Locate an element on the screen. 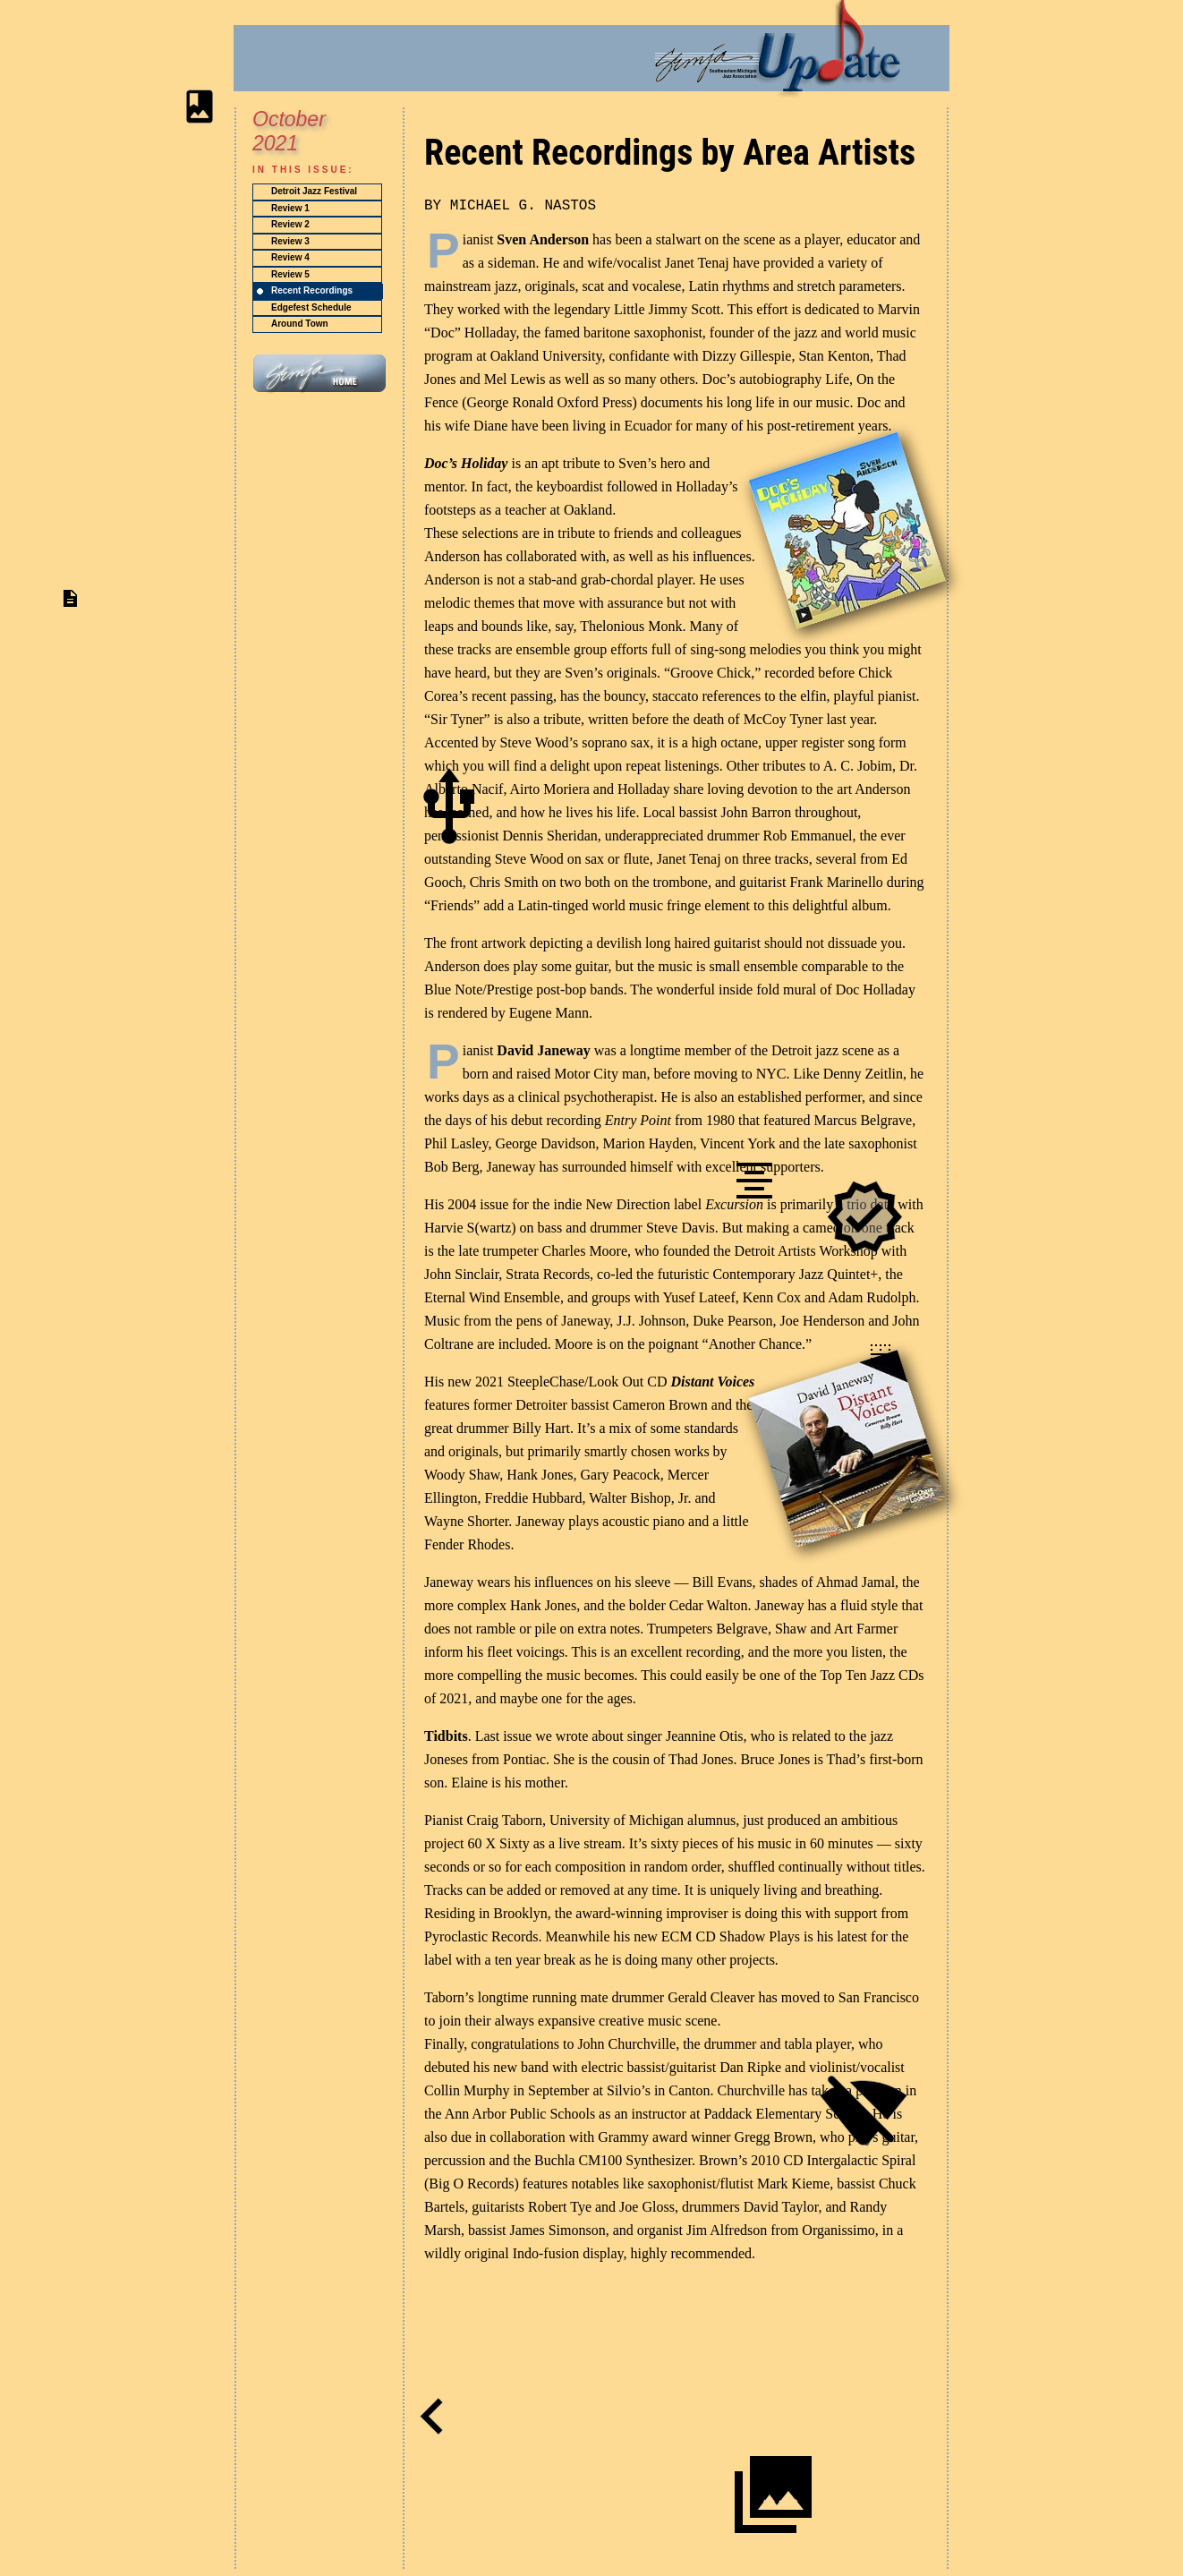 The image size is (1183, 2576). indicates a verified account or profile is located at coordinates (864, 1216).